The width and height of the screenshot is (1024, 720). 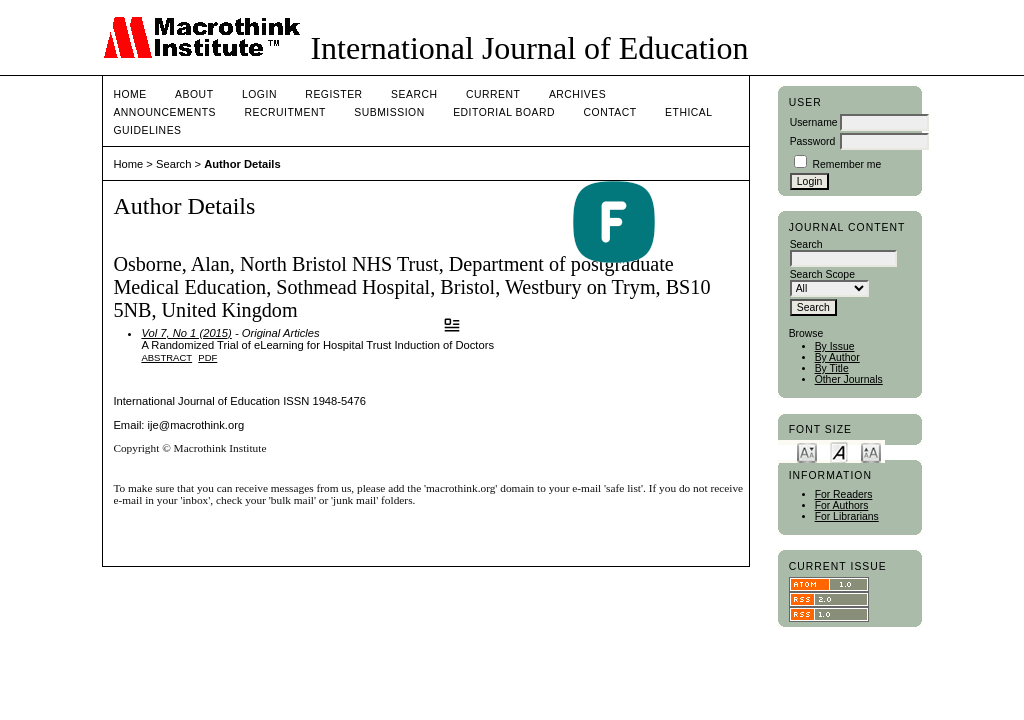 I want to click on facebook app or service integration, so click(x=614, y=222).